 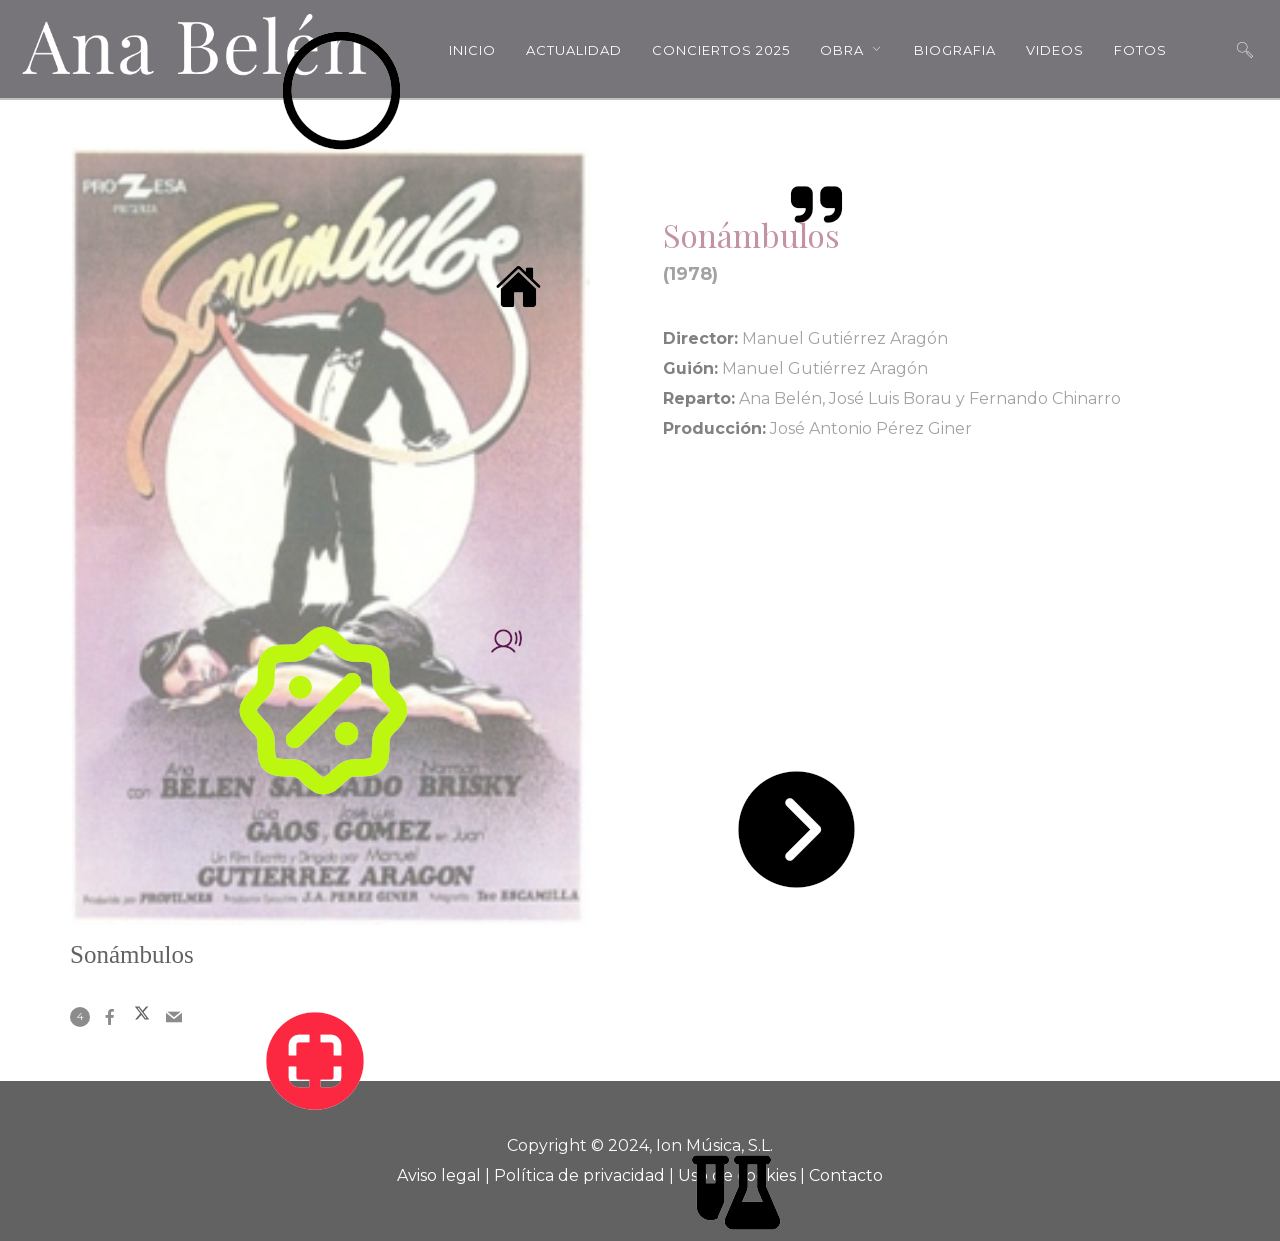 What do you see at coordinates (816, 204) in the screenshot?
I see `insert a blockquote or citation` at bounding box center [816, 204].